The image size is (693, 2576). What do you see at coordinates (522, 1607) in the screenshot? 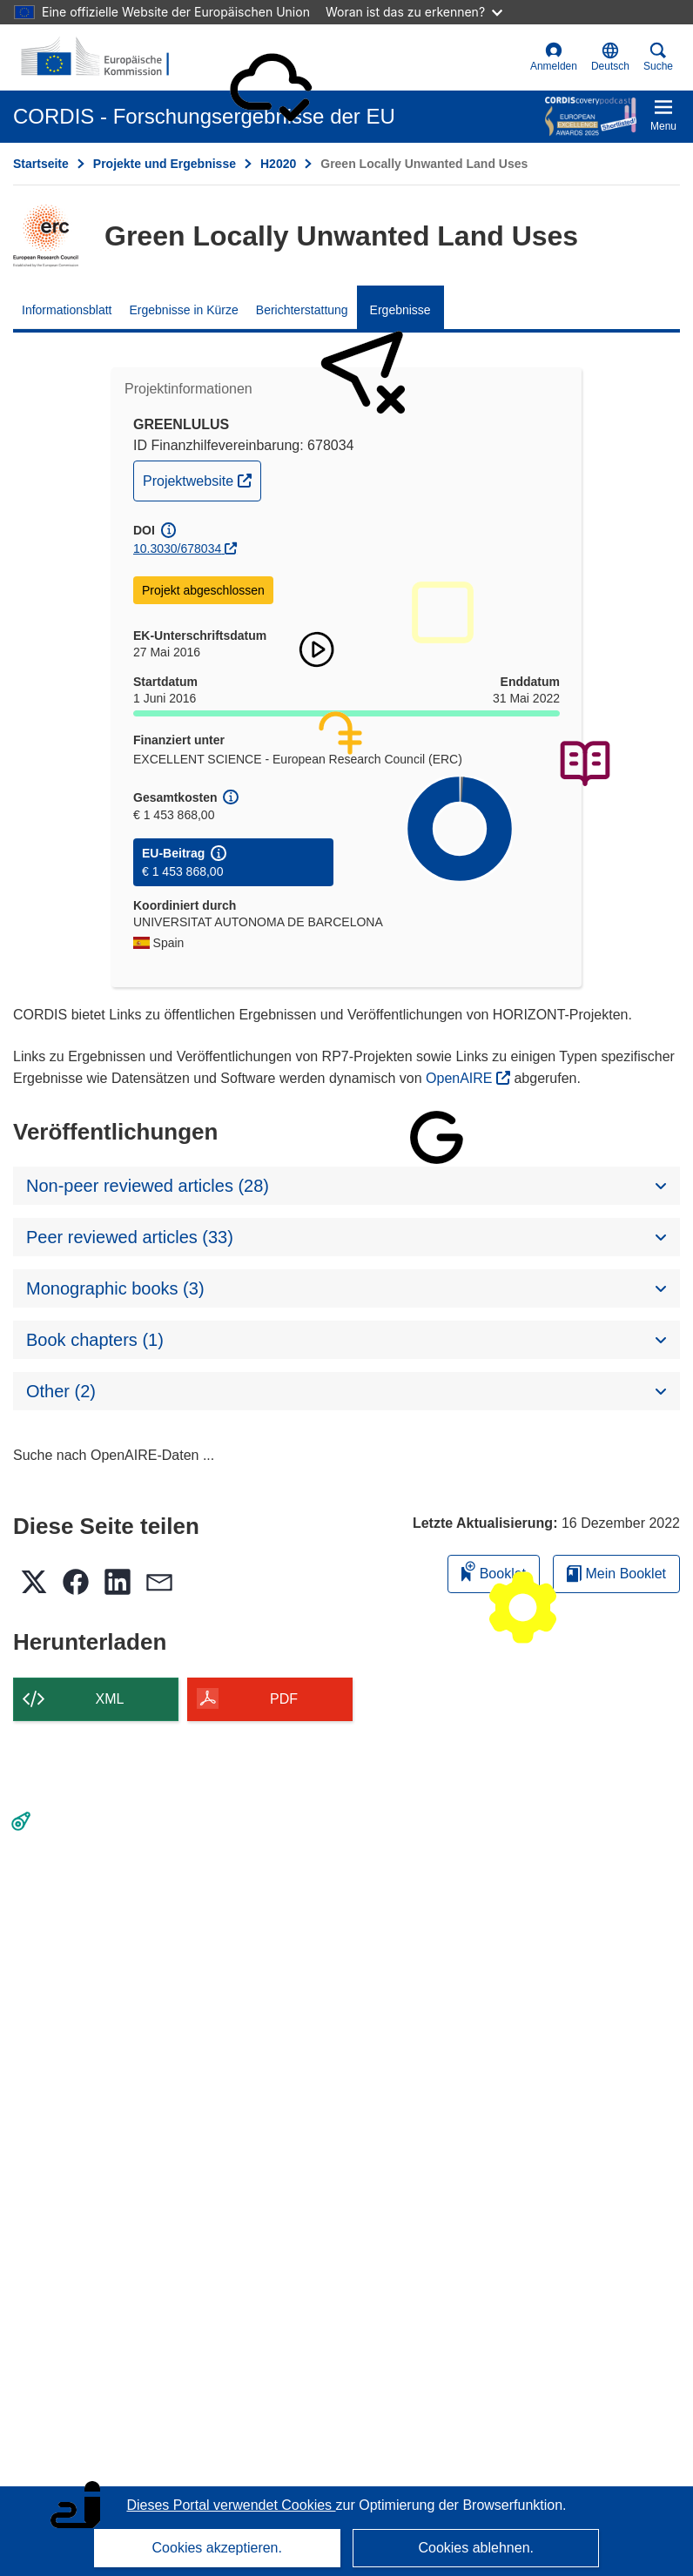
I see `access settings or preferences` at bounding box center [522, 1607].